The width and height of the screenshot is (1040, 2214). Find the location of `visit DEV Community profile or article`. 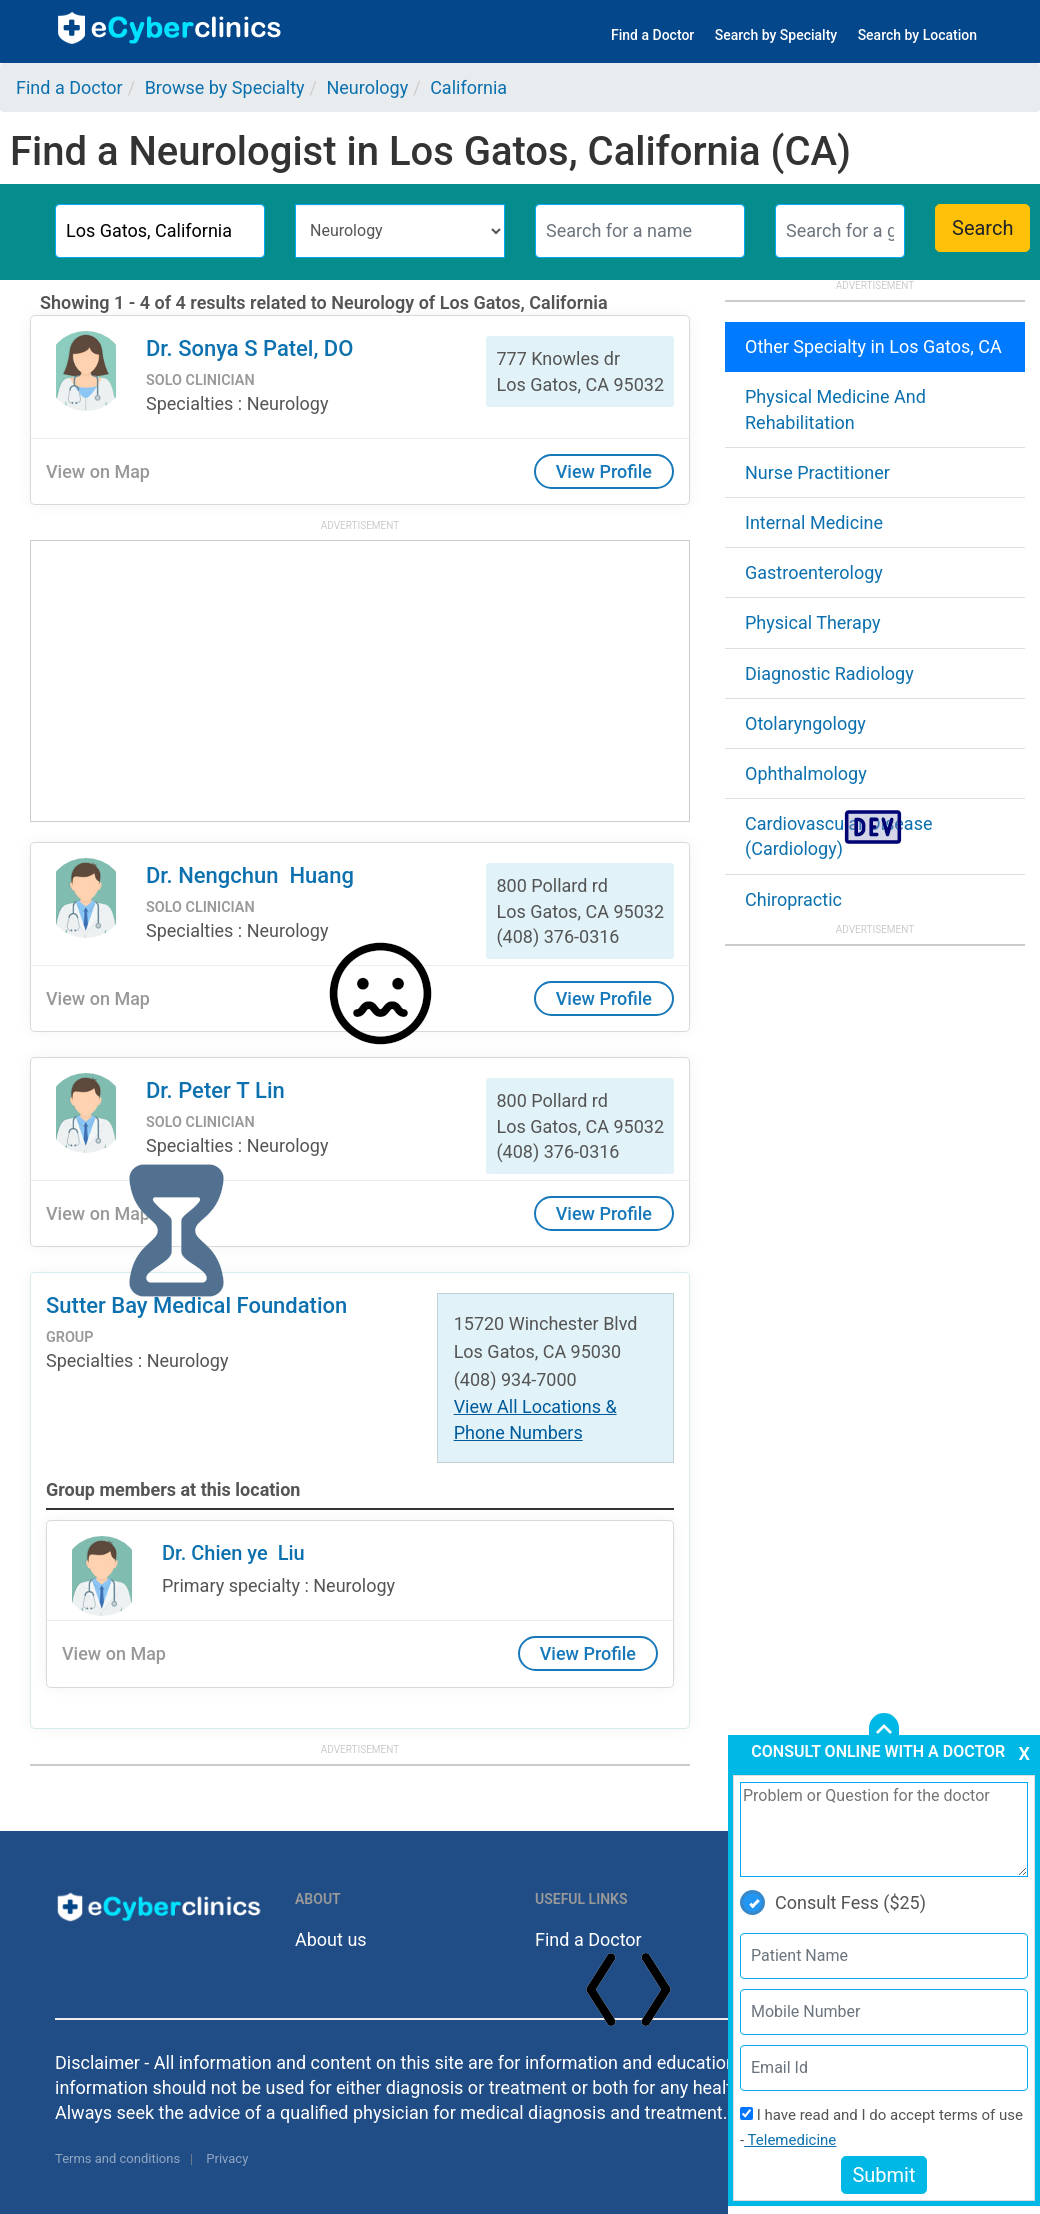

visit DEV Community profile or article is located at coordinates (873, 827).